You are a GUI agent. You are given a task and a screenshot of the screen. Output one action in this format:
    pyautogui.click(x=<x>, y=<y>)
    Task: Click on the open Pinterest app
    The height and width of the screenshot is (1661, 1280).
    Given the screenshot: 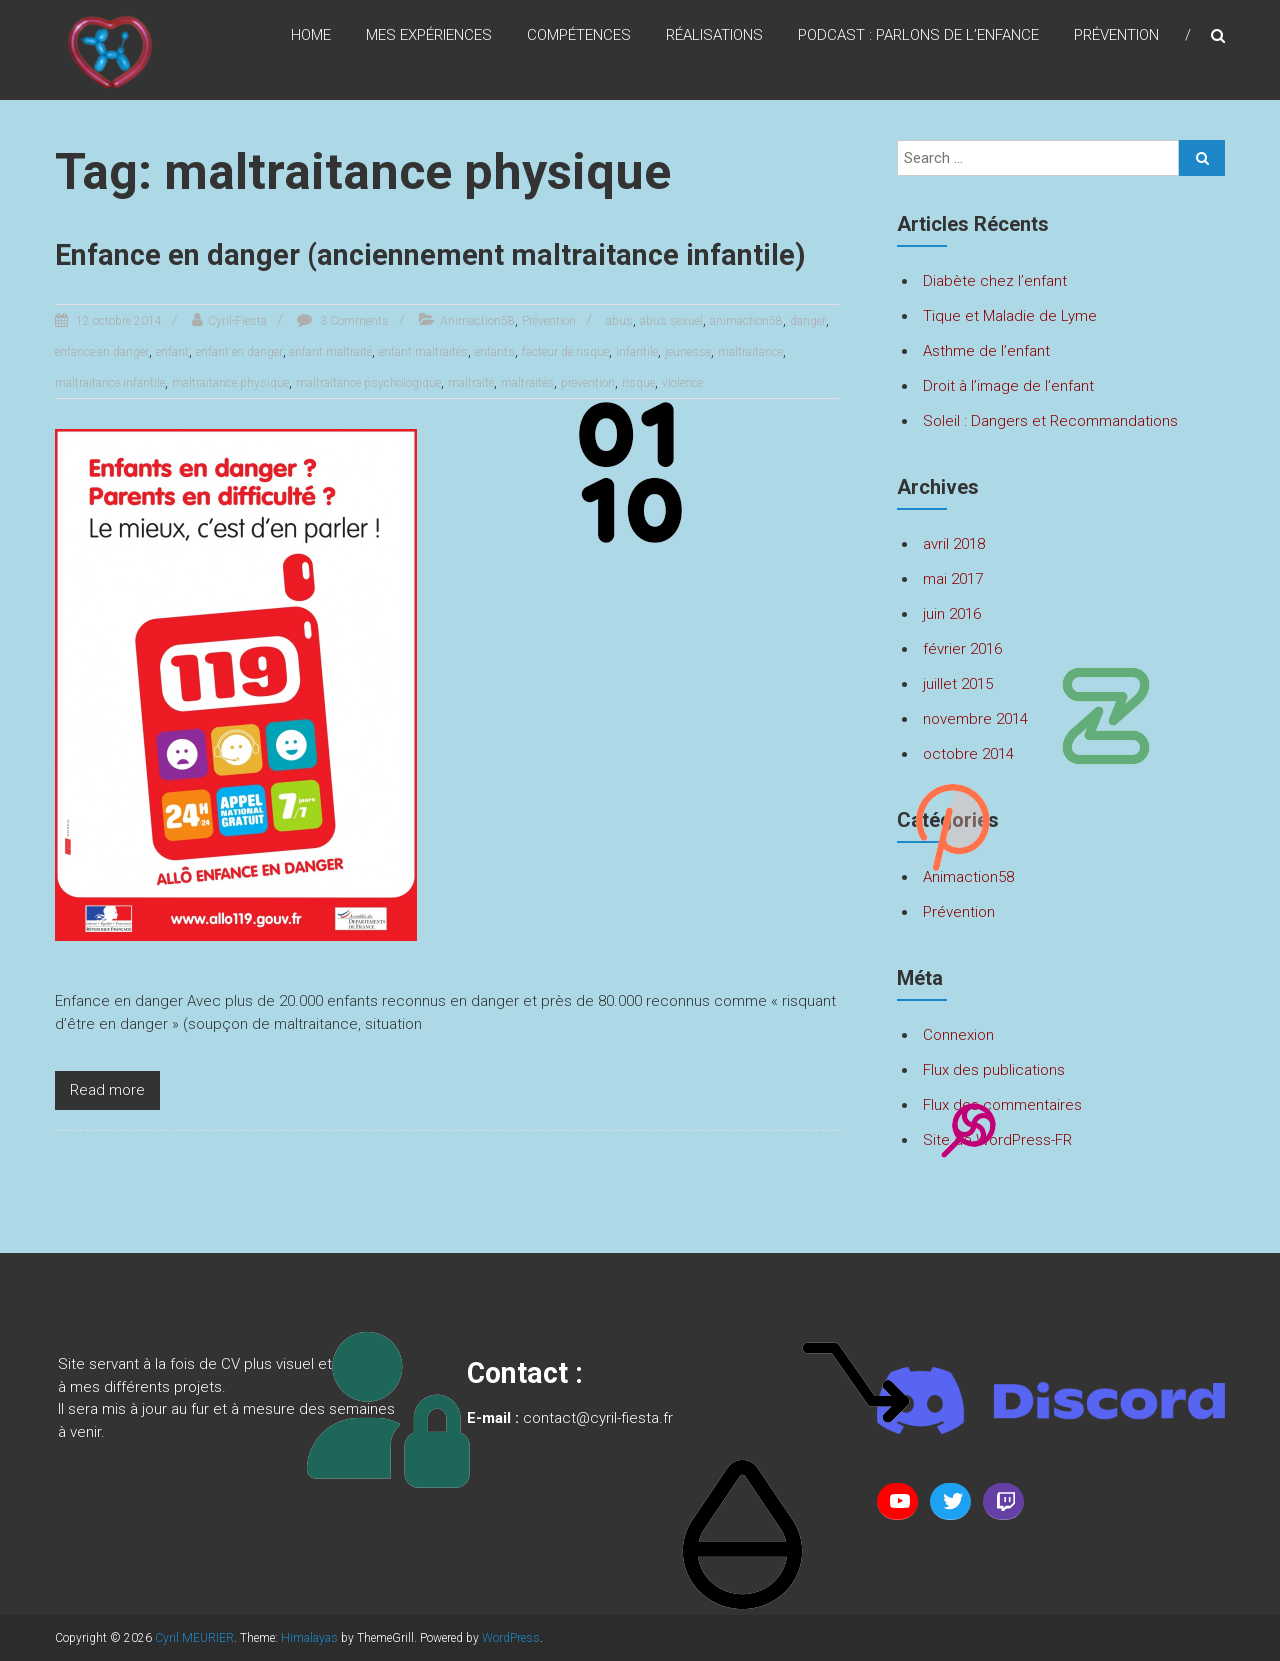 What is the action you would take?
    pyautogui.click(x=949, y=827)
    